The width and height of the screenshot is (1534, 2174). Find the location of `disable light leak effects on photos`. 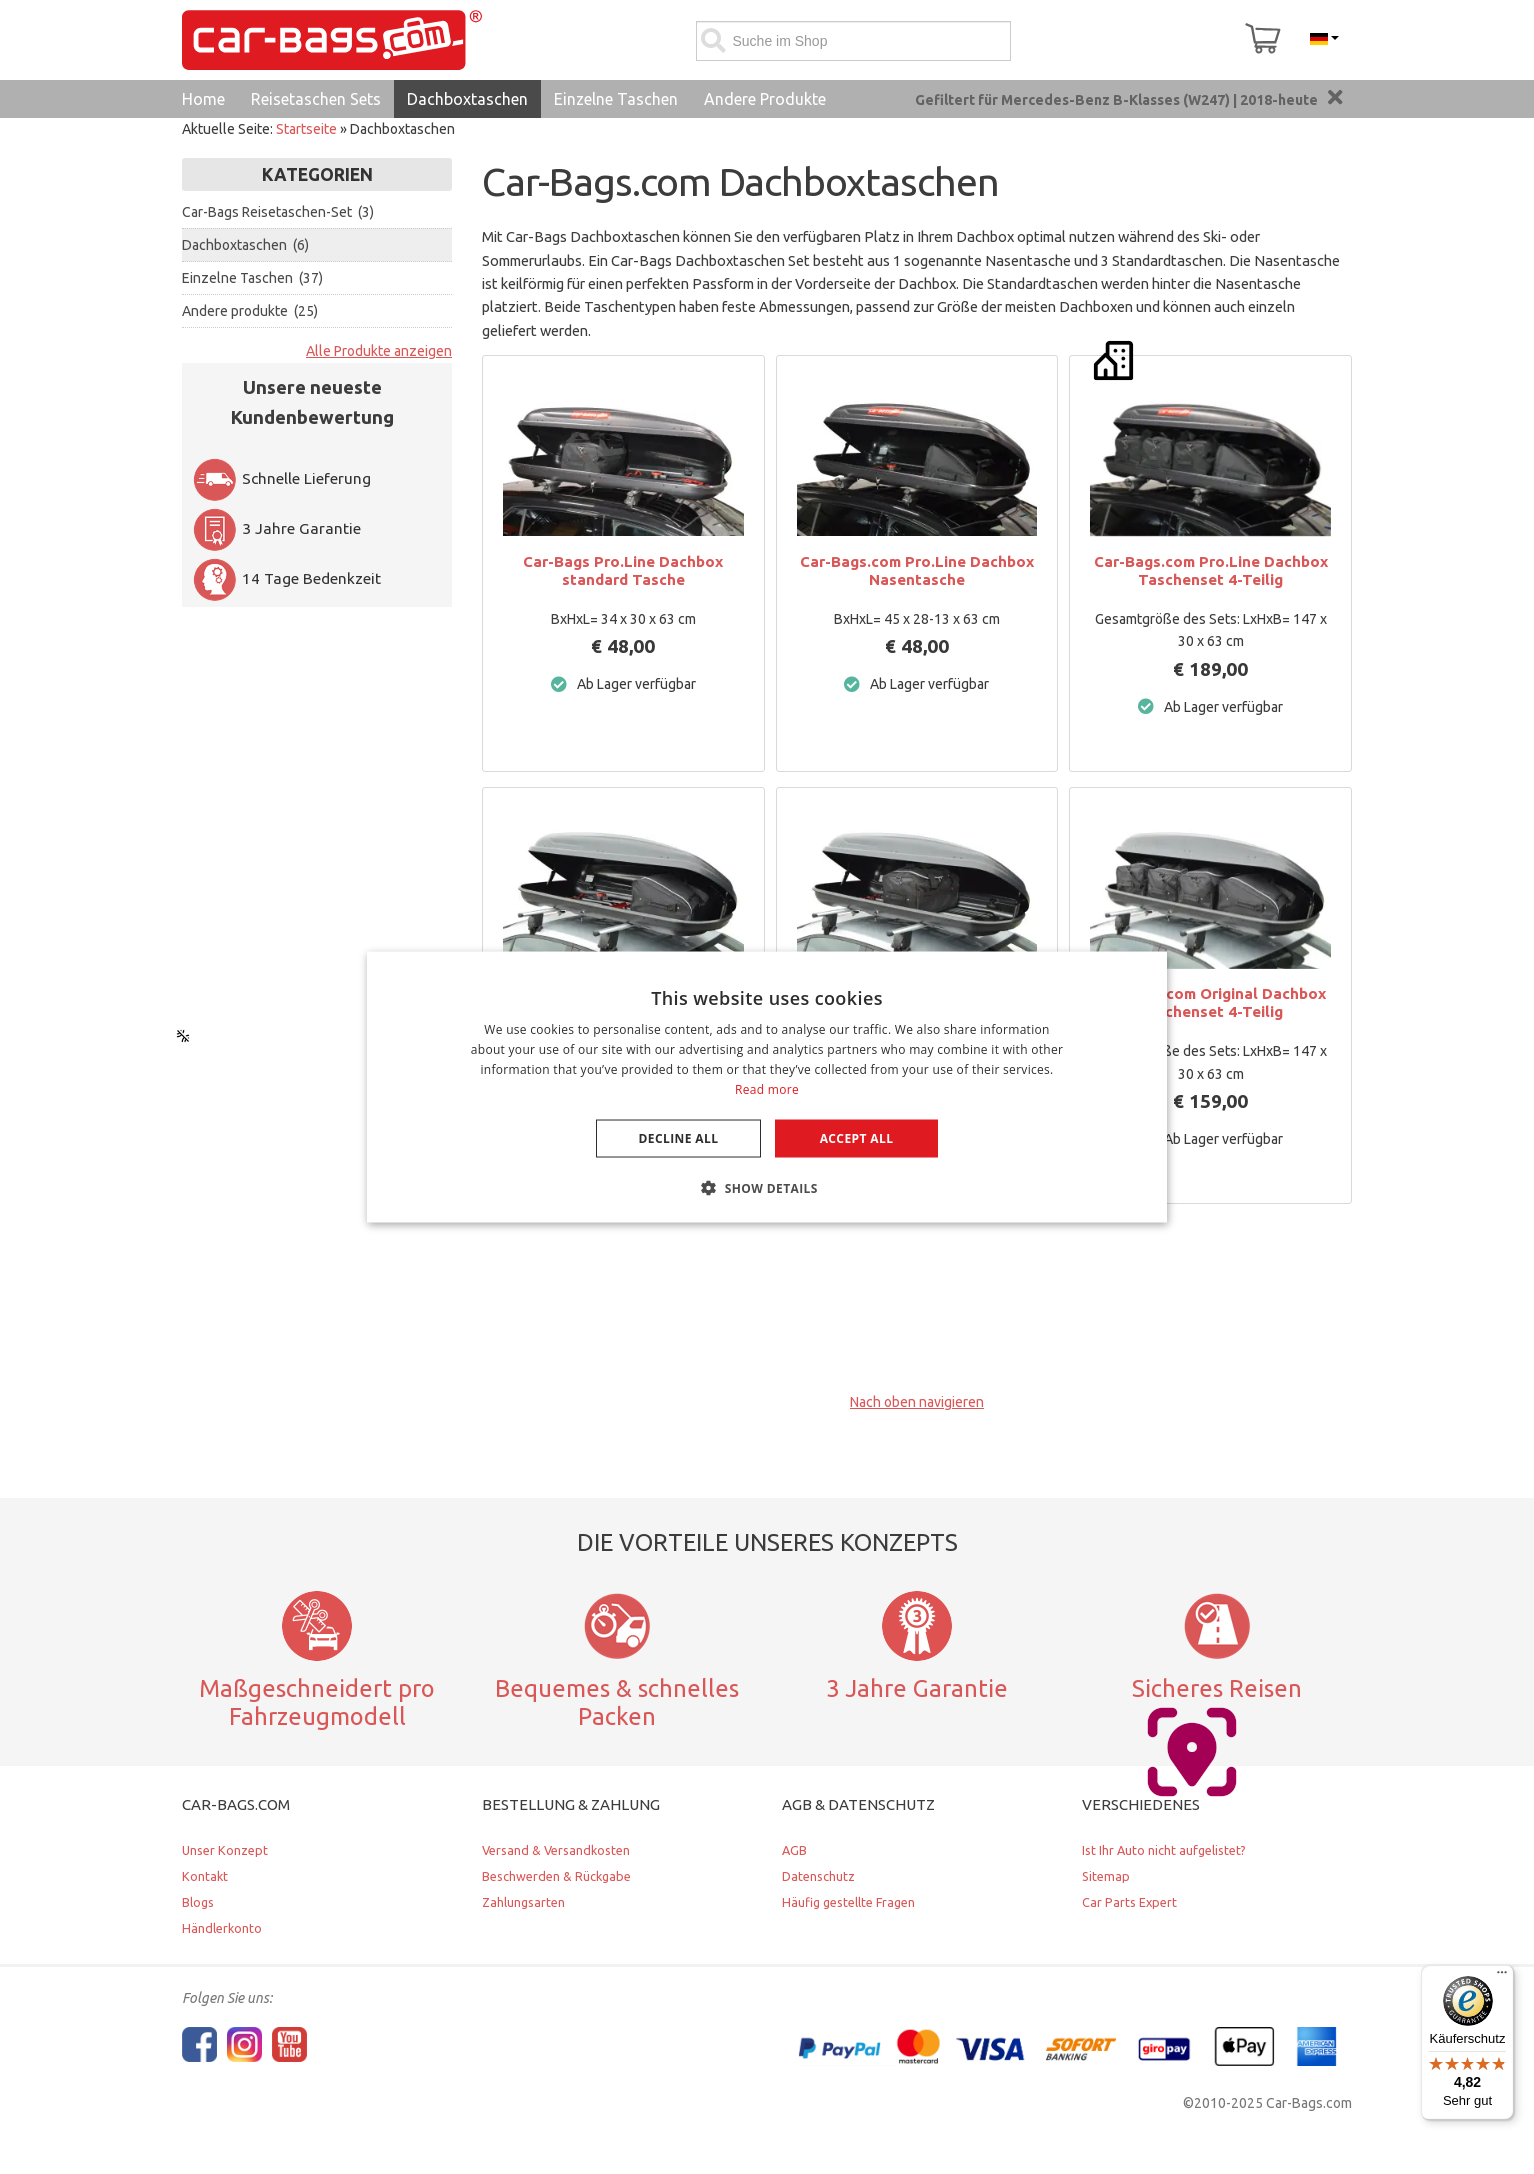

disable light leak effects on photos is located at coordinates (183, 1036).